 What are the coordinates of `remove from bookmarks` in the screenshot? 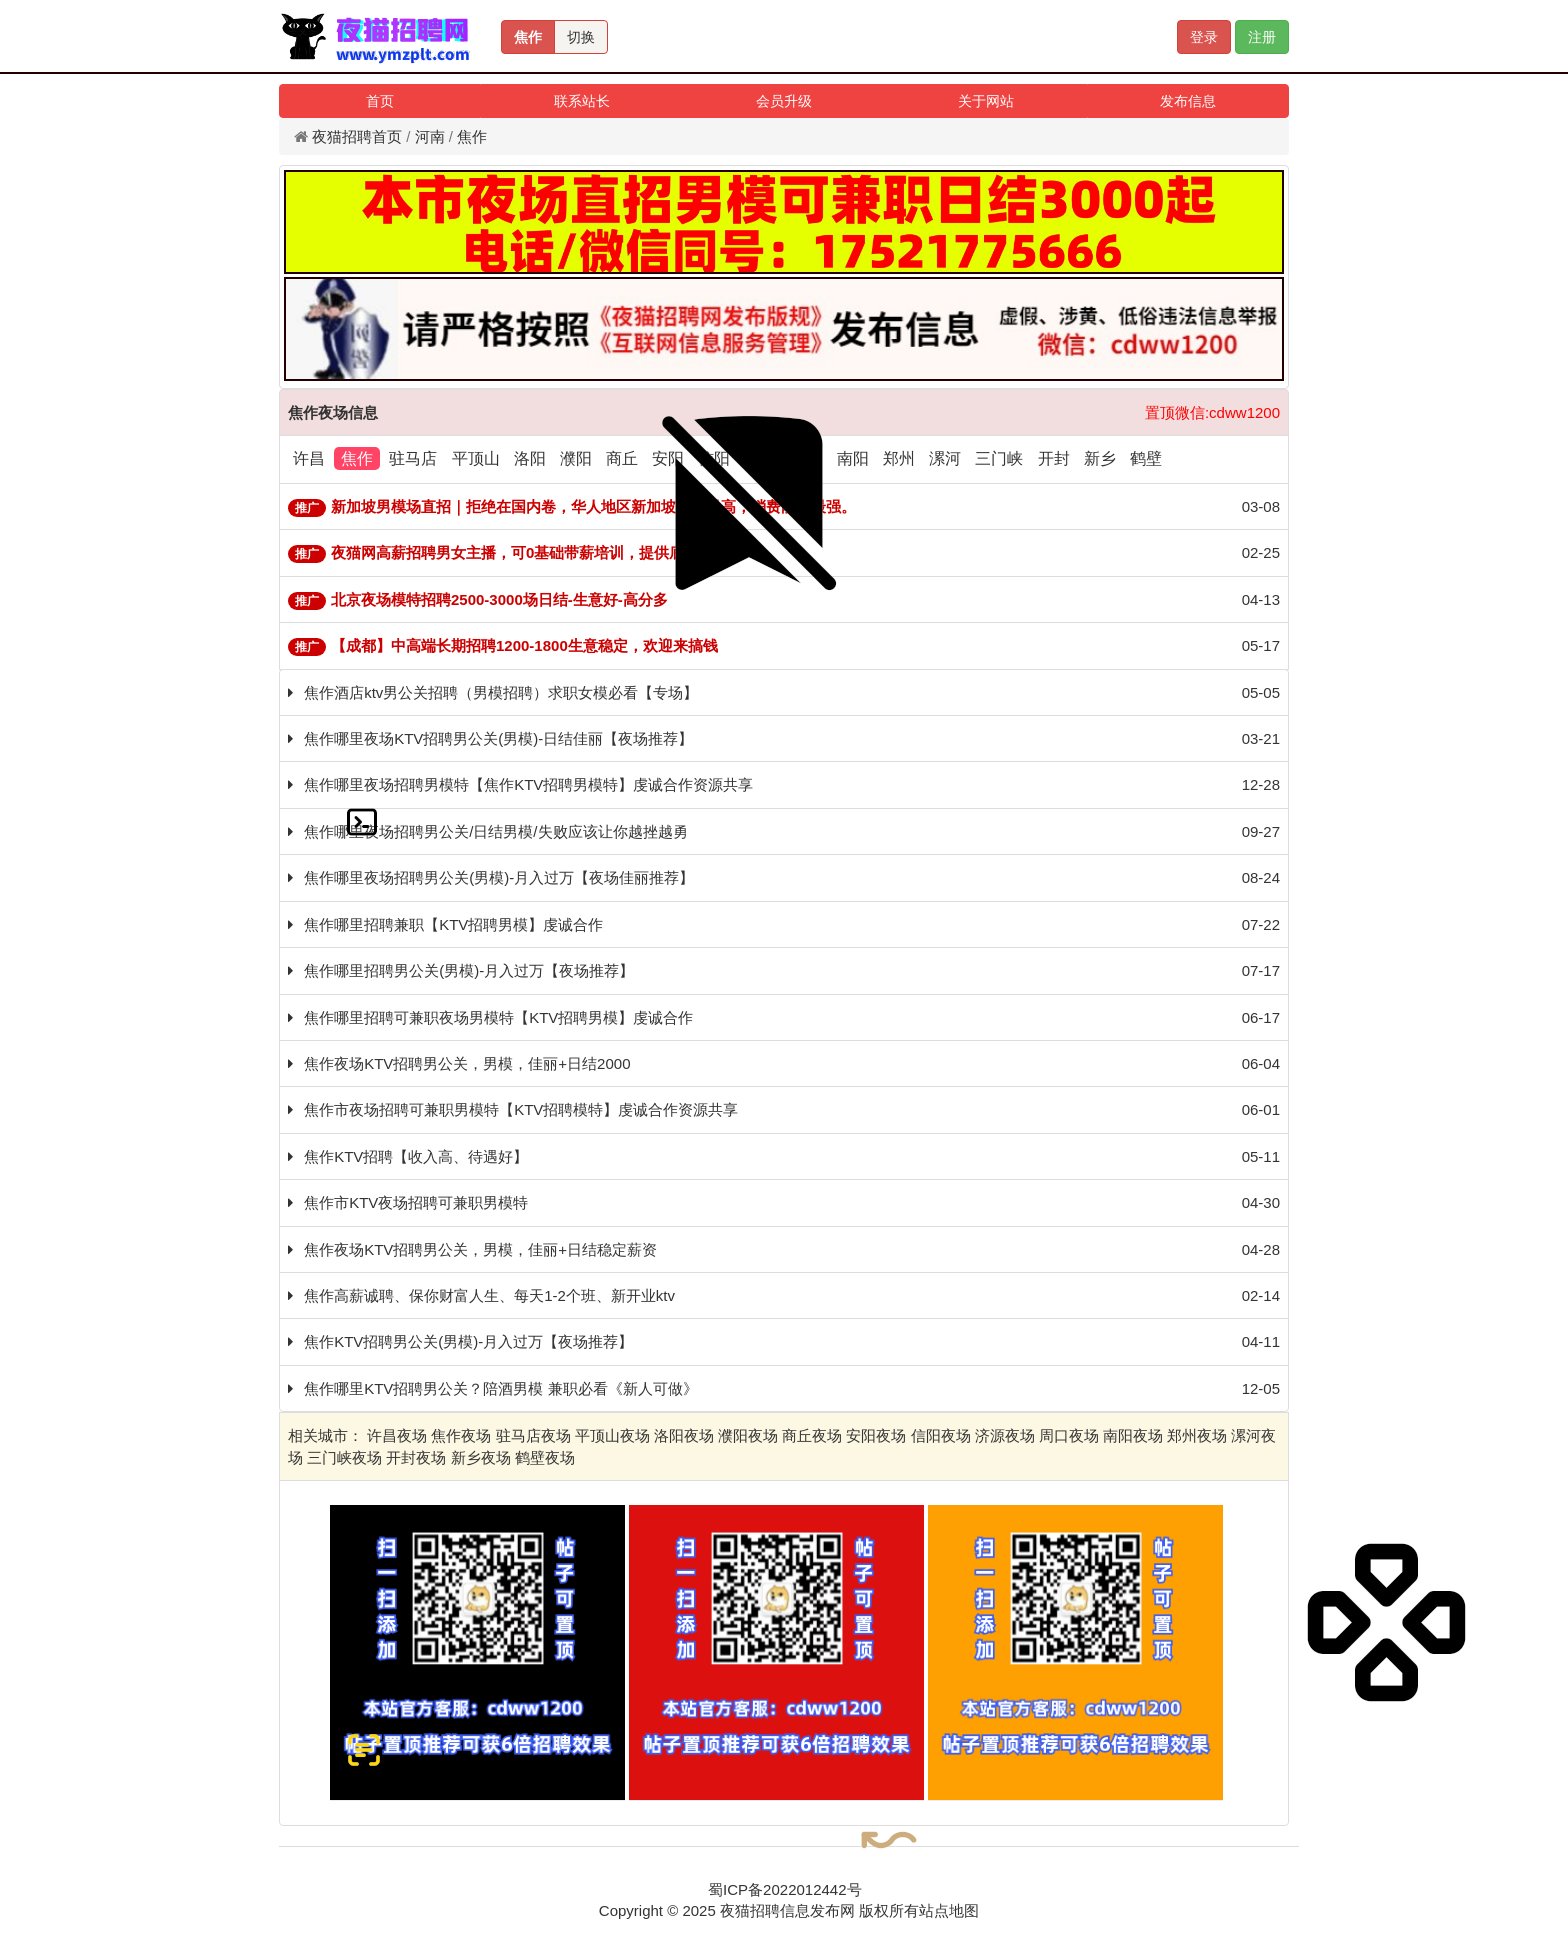 It's located at (749, 503).